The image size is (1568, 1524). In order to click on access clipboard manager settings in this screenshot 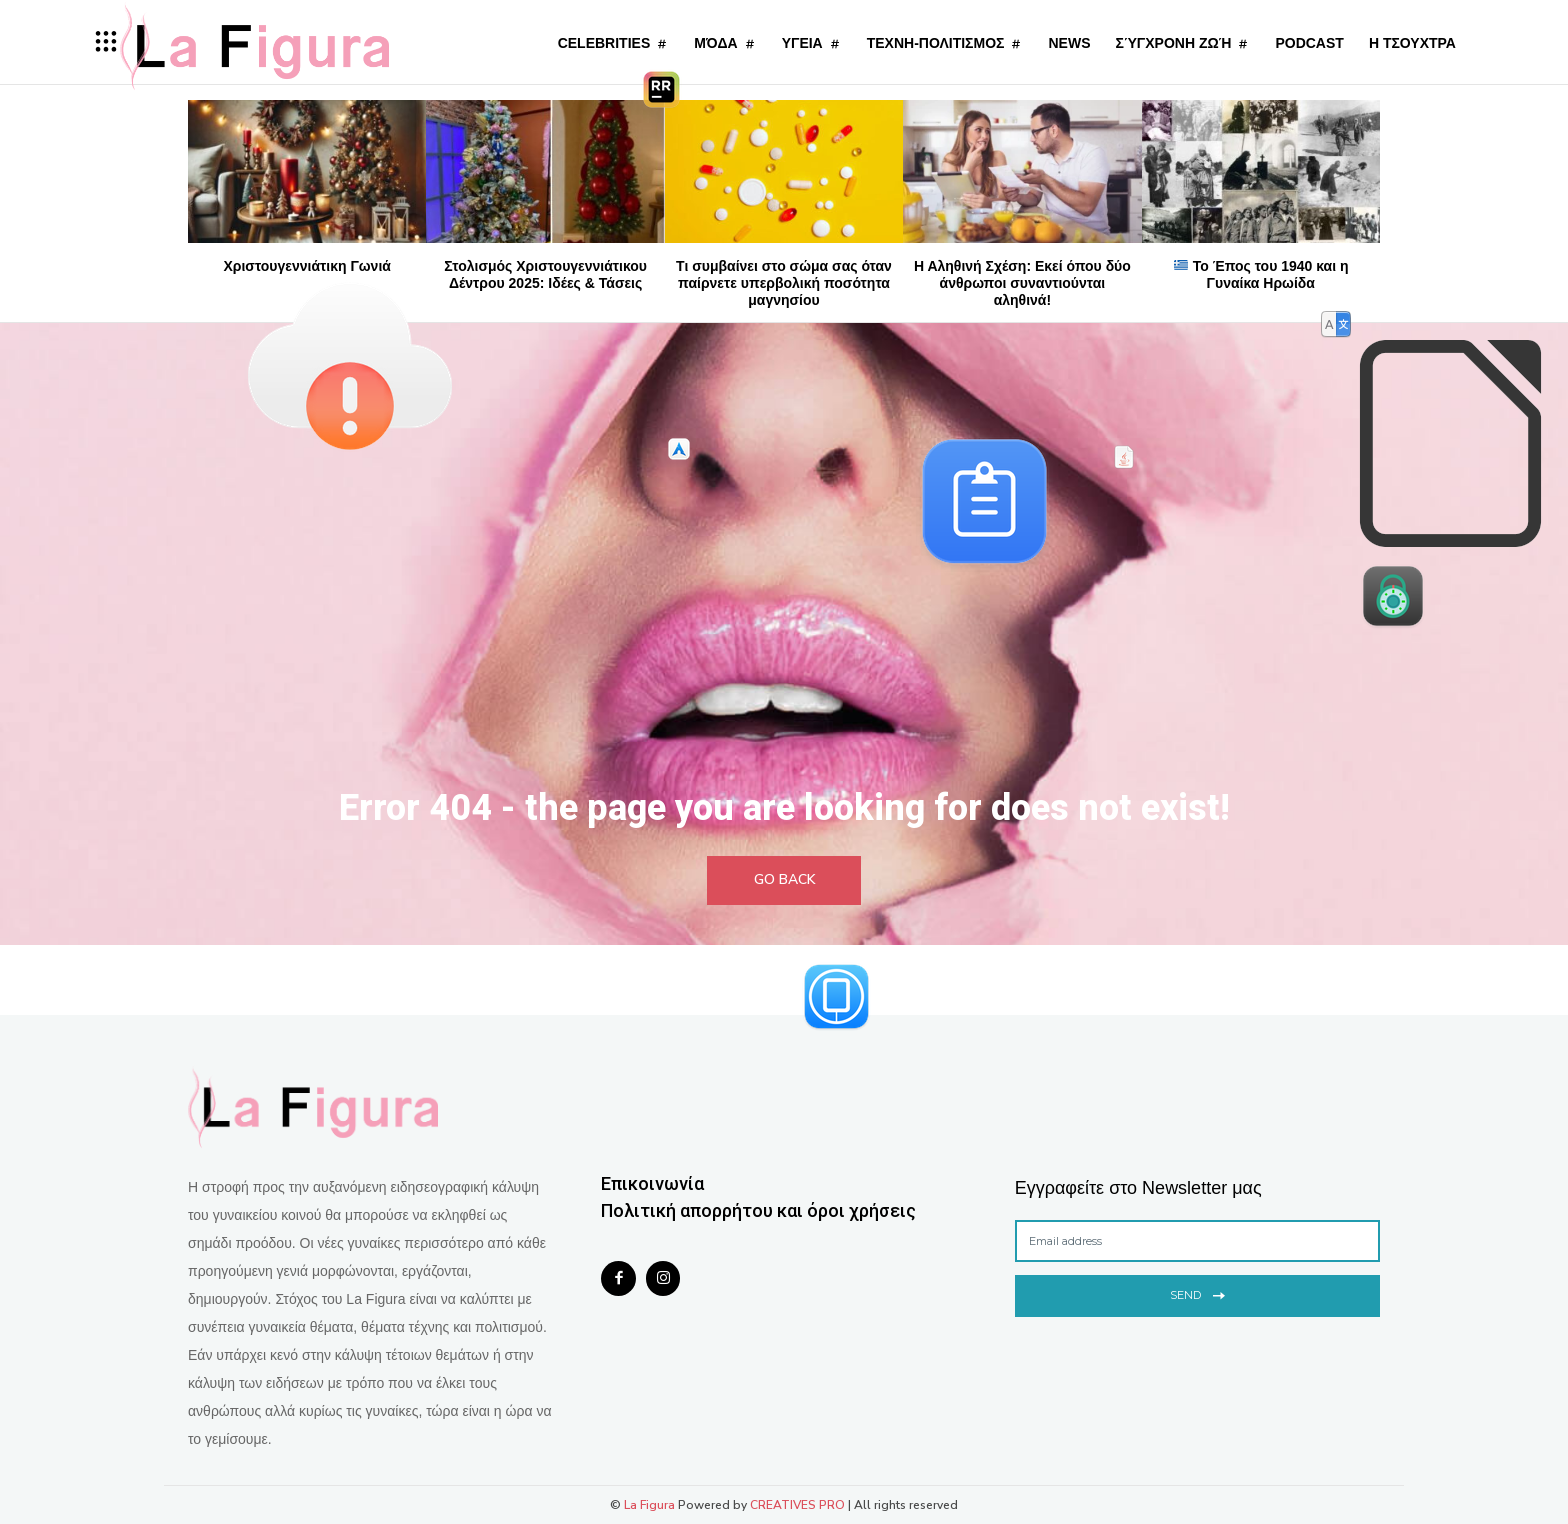, I will do `click(984, 503)`.